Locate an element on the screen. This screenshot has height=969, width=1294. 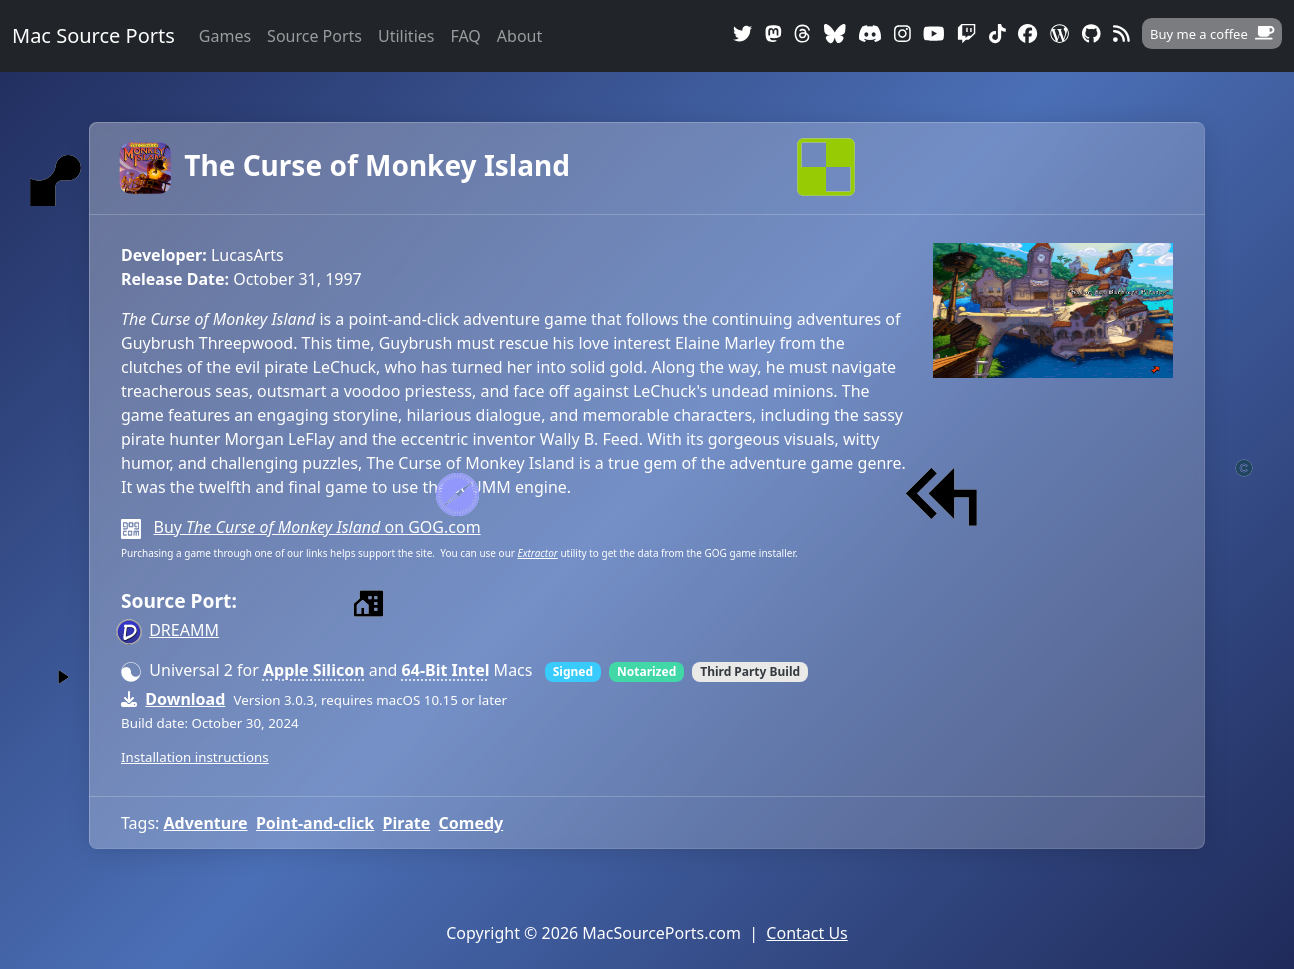
play media content is located at coordinates (62, 677).